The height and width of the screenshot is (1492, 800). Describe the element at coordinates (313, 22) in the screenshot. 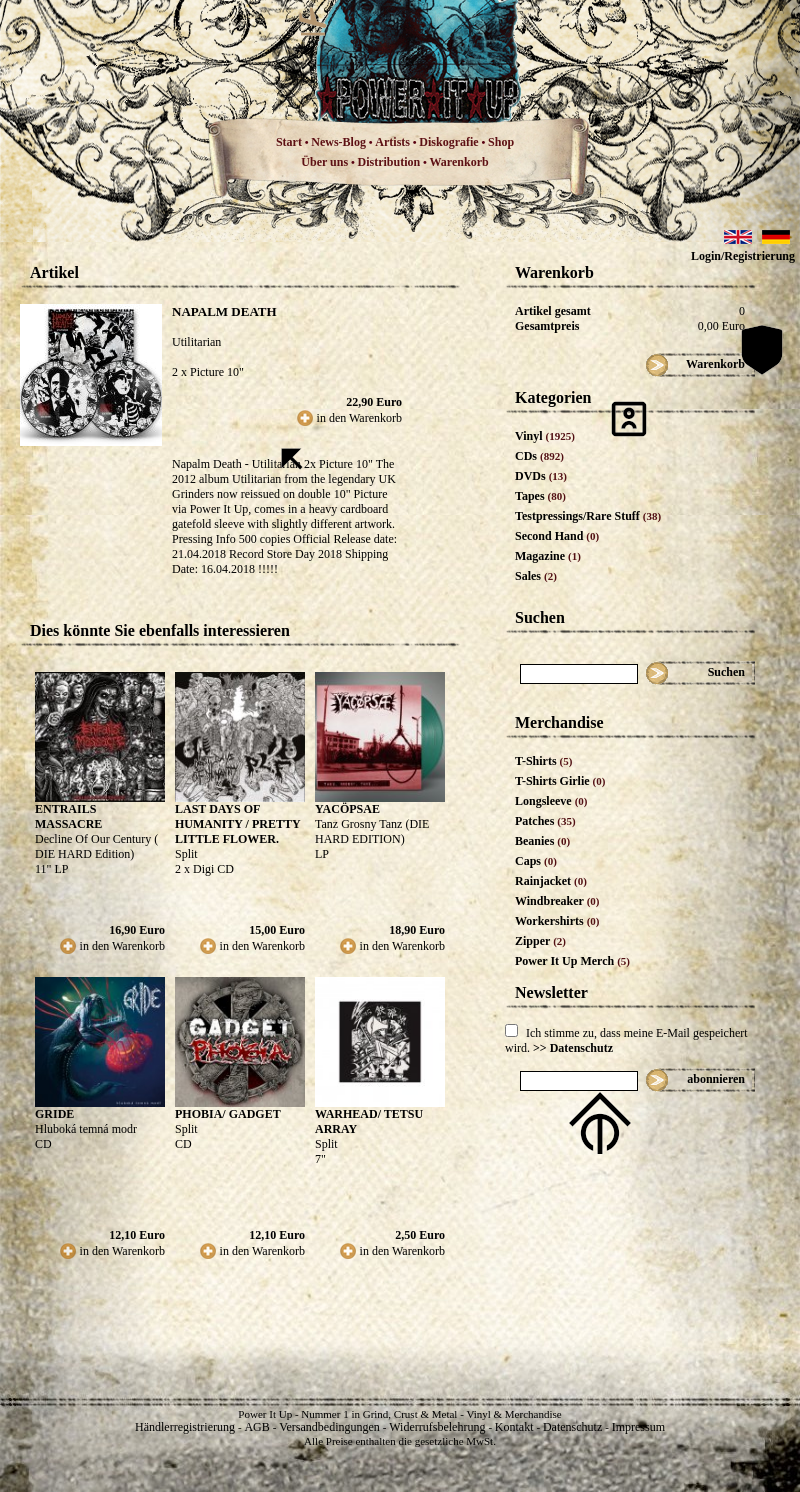

I see `indicates arriving flight status` at that location.